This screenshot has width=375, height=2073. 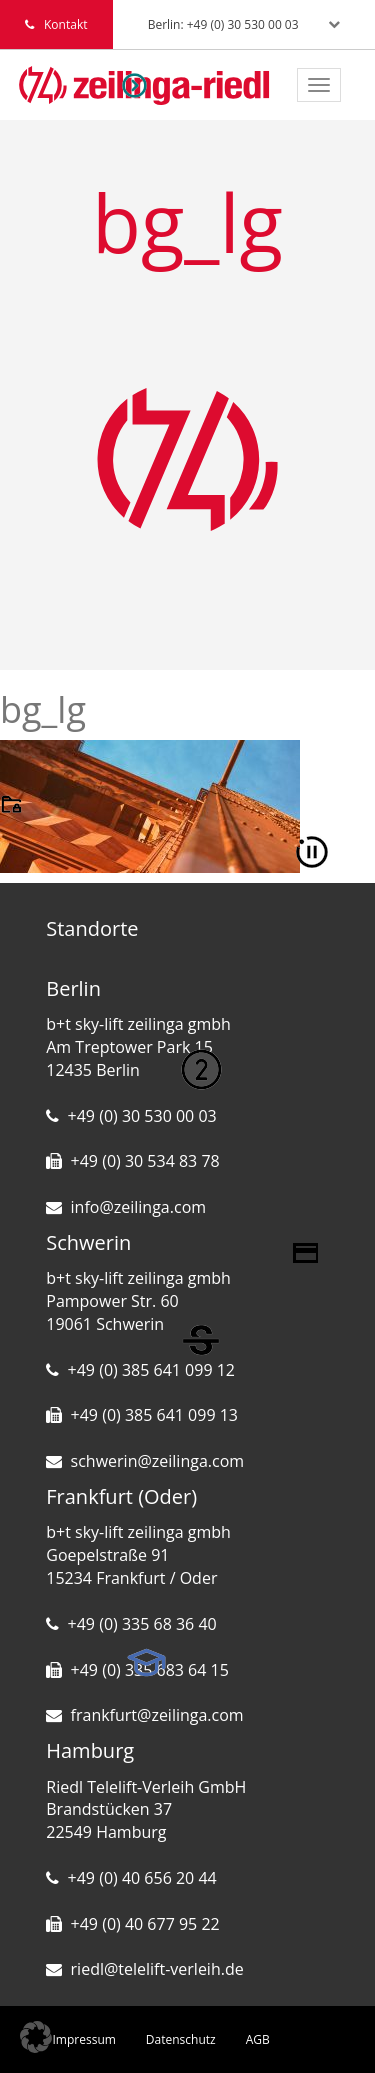 What do you see at coordinates (201, 1069) in the screenshot?
I see `indicates step two in a multi-step process` at bounding box center [201, 1069].